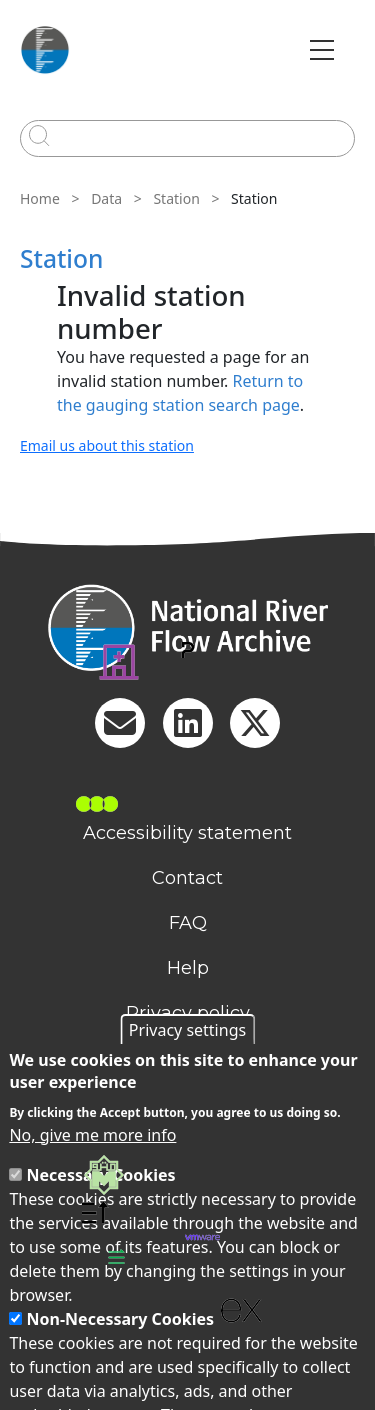 Image resolution: width=375 pixels, height=1410 pixels. Describe the element at coordinates (97, 804) in the screenshot. I see `open the Letterboxd app` at that location.